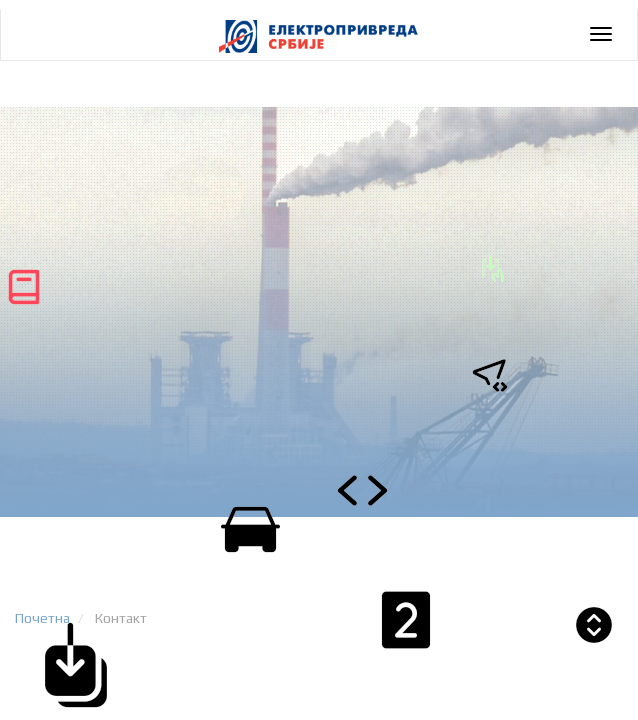 Image resolution: width=638 pixels, height=720 pixels. Describe the element at coordinates (594, 625) in the screenshot. I see `expand or collapse a section` at that location.